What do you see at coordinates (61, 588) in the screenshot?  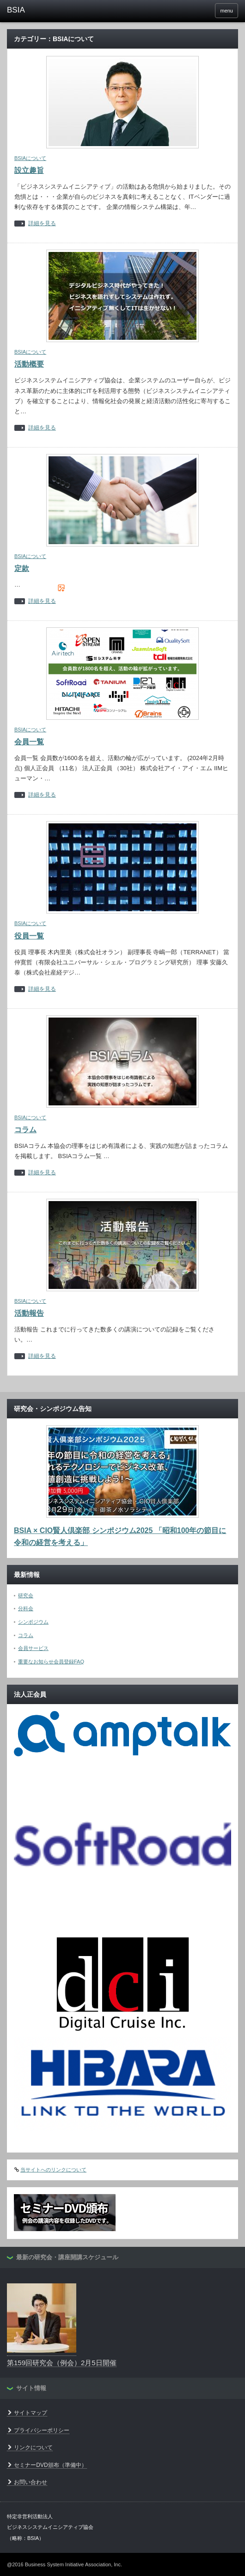 I see `download image` at bounding box center [61, 588].